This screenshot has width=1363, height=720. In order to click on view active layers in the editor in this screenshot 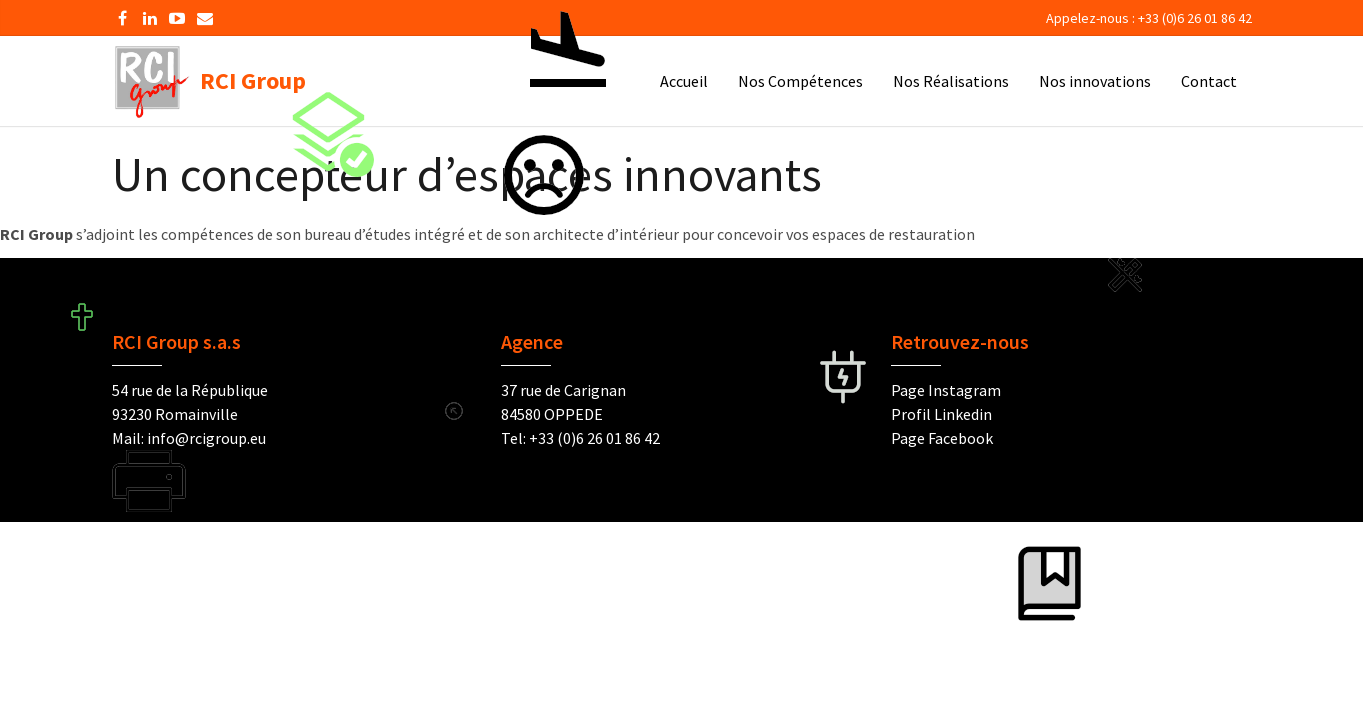, I will do `click(328, 131)`.